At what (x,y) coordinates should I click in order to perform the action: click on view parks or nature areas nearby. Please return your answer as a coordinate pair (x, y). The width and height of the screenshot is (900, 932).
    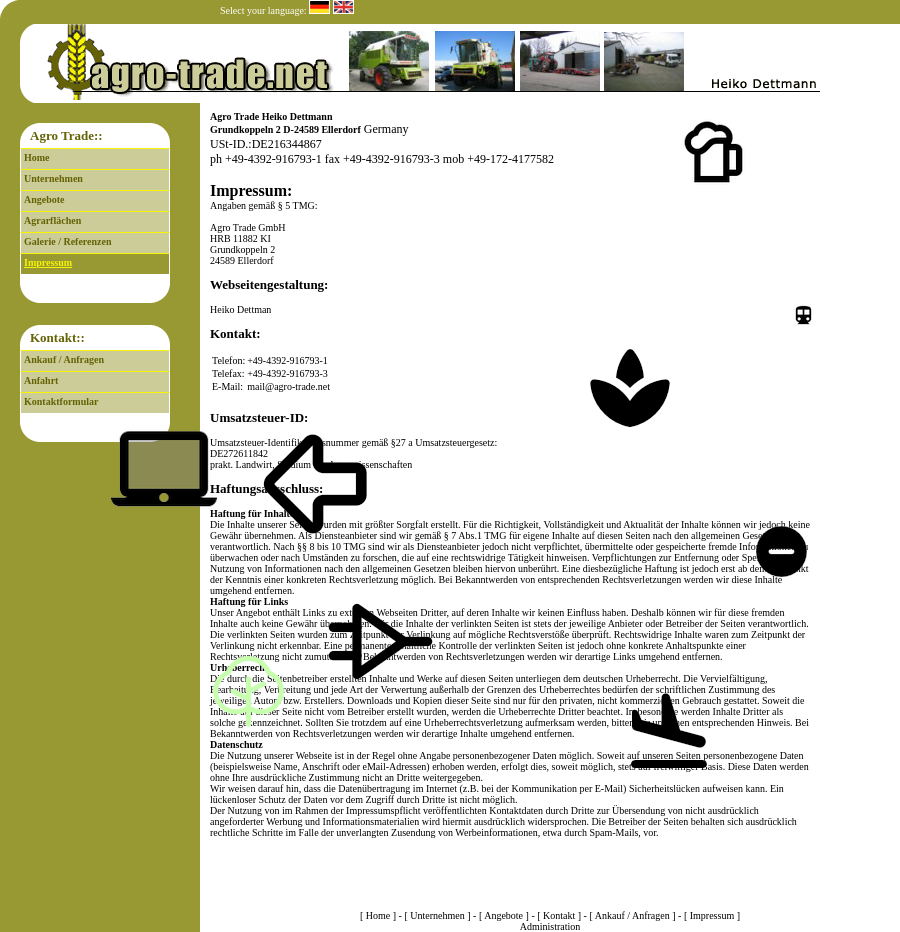
    Looking at the image, I should click on (248, 691).